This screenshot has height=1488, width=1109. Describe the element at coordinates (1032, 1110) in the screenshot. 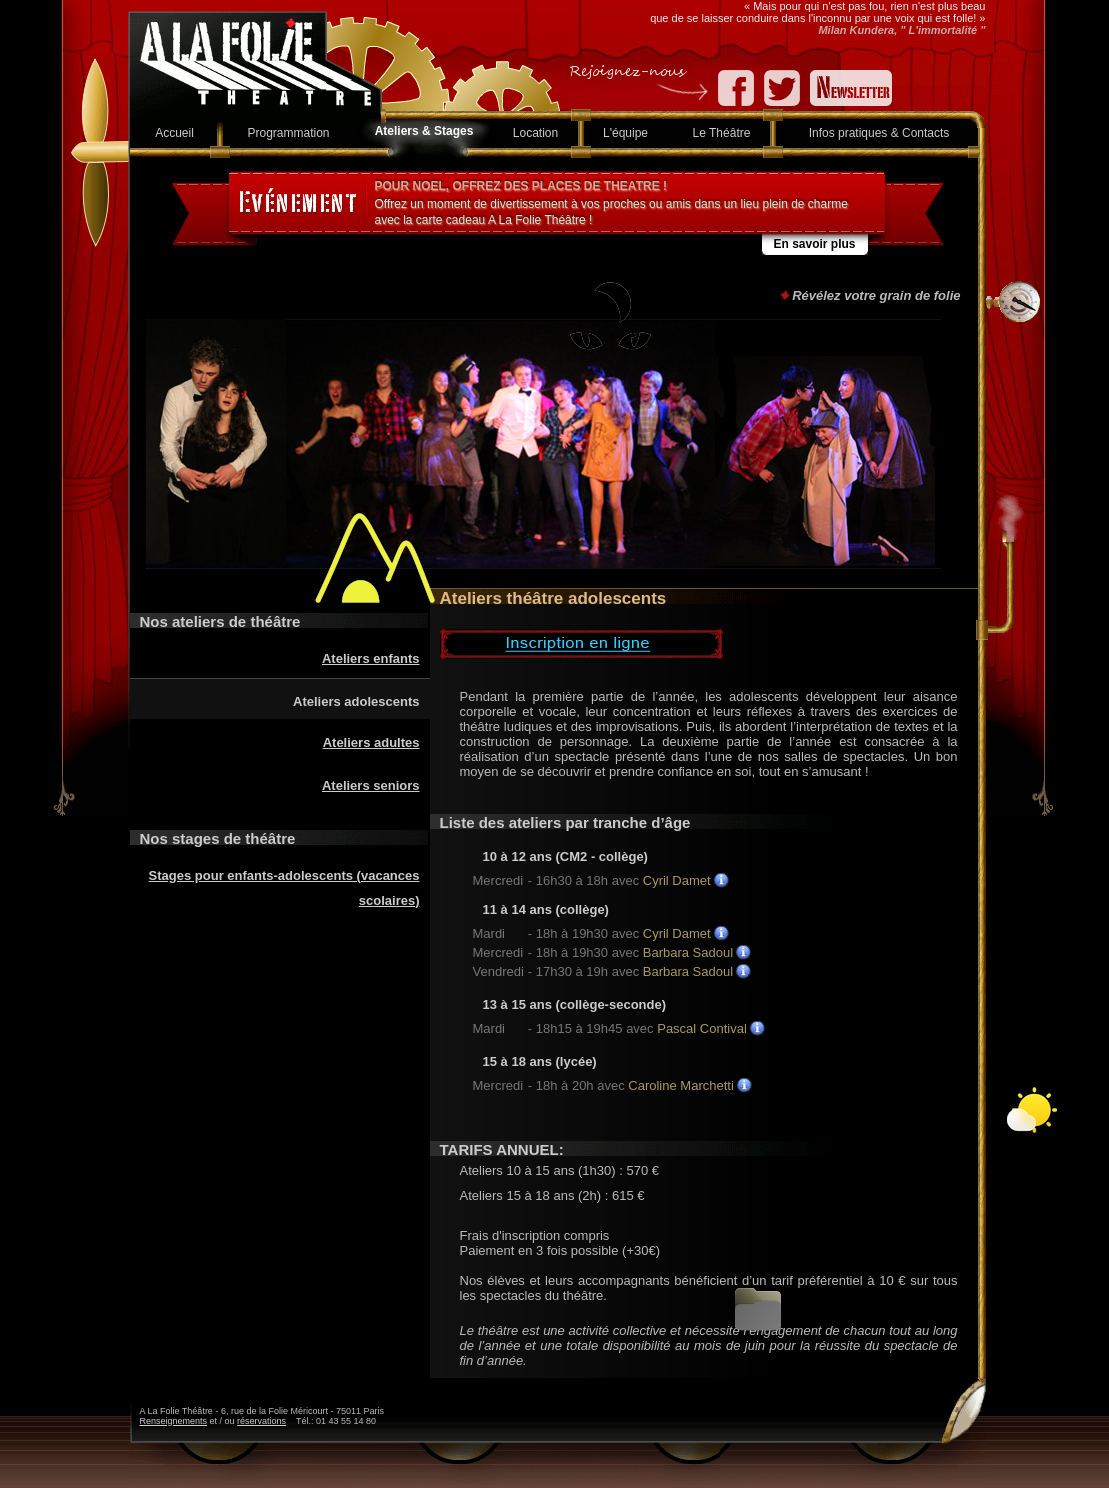

I see `indicates partly cloudy weather conditions` at that location.